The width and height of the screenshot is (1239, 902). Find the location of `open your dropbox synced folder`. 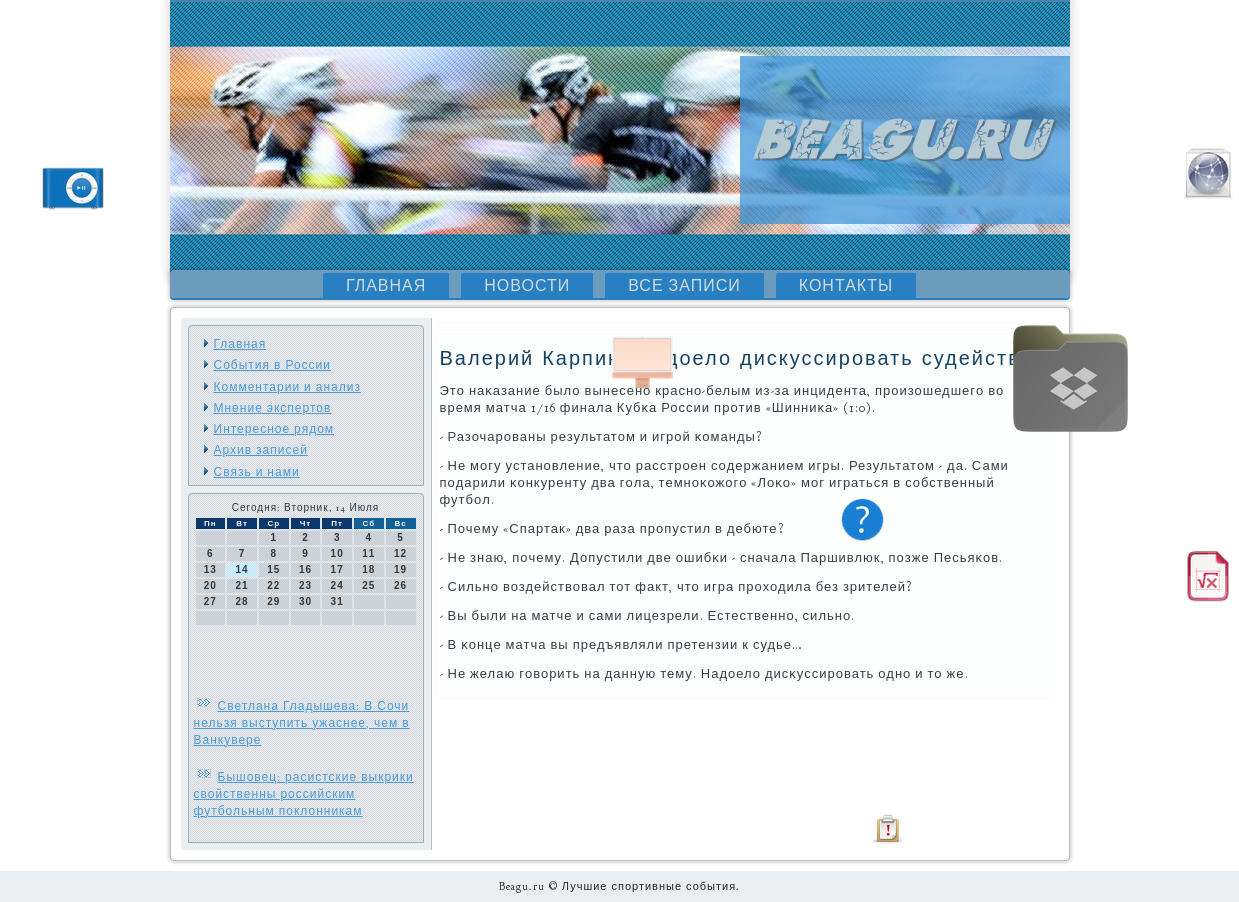

open your dropbox synced folder is located at coordinates (1070, 378).